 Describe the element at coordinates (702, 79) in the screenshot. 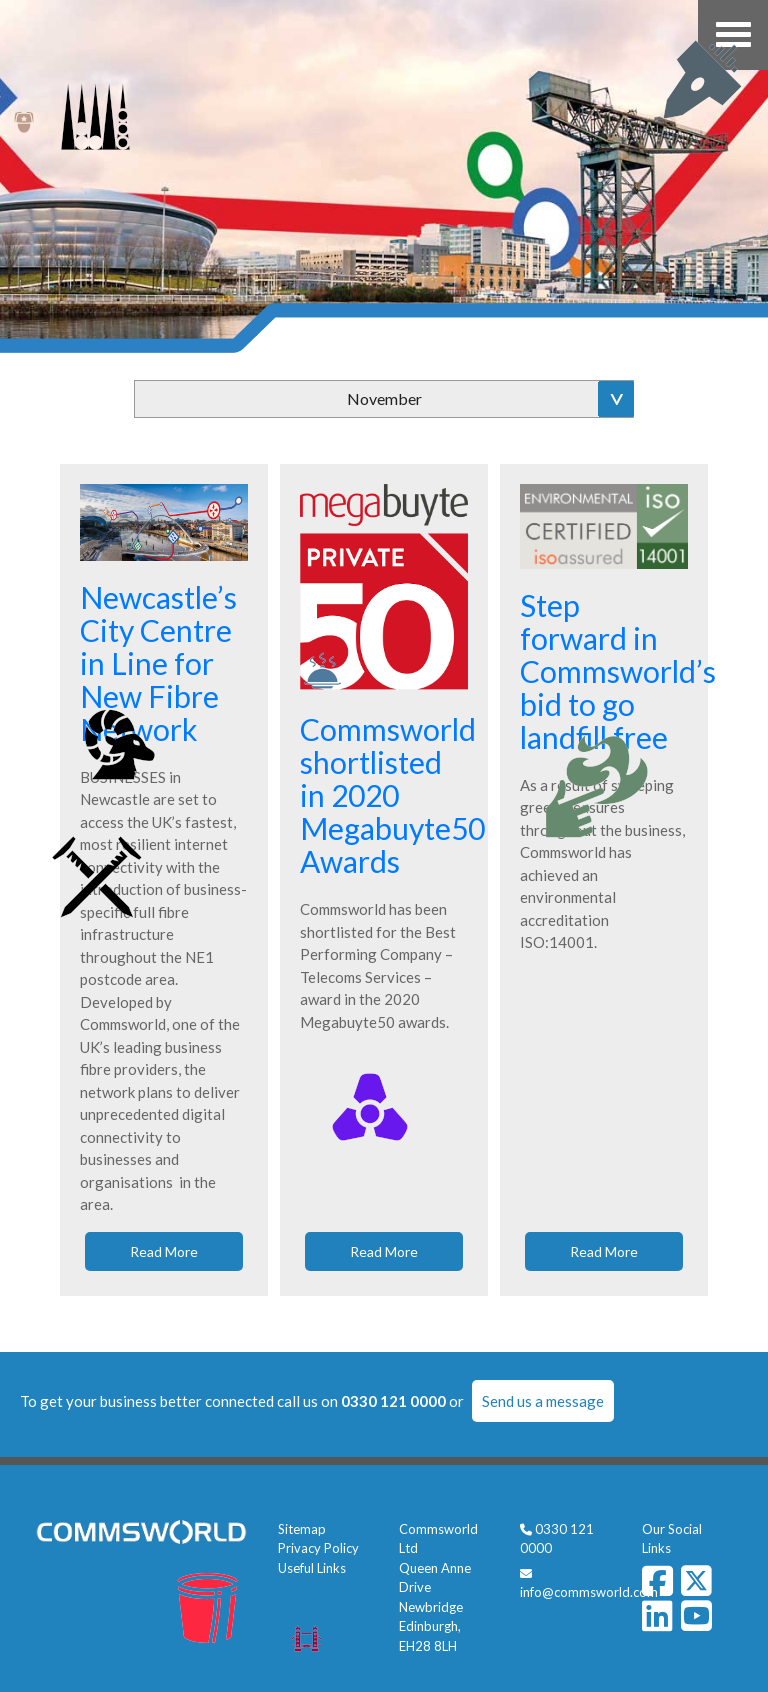

I see `select heavy fighter class or unit` at that location.